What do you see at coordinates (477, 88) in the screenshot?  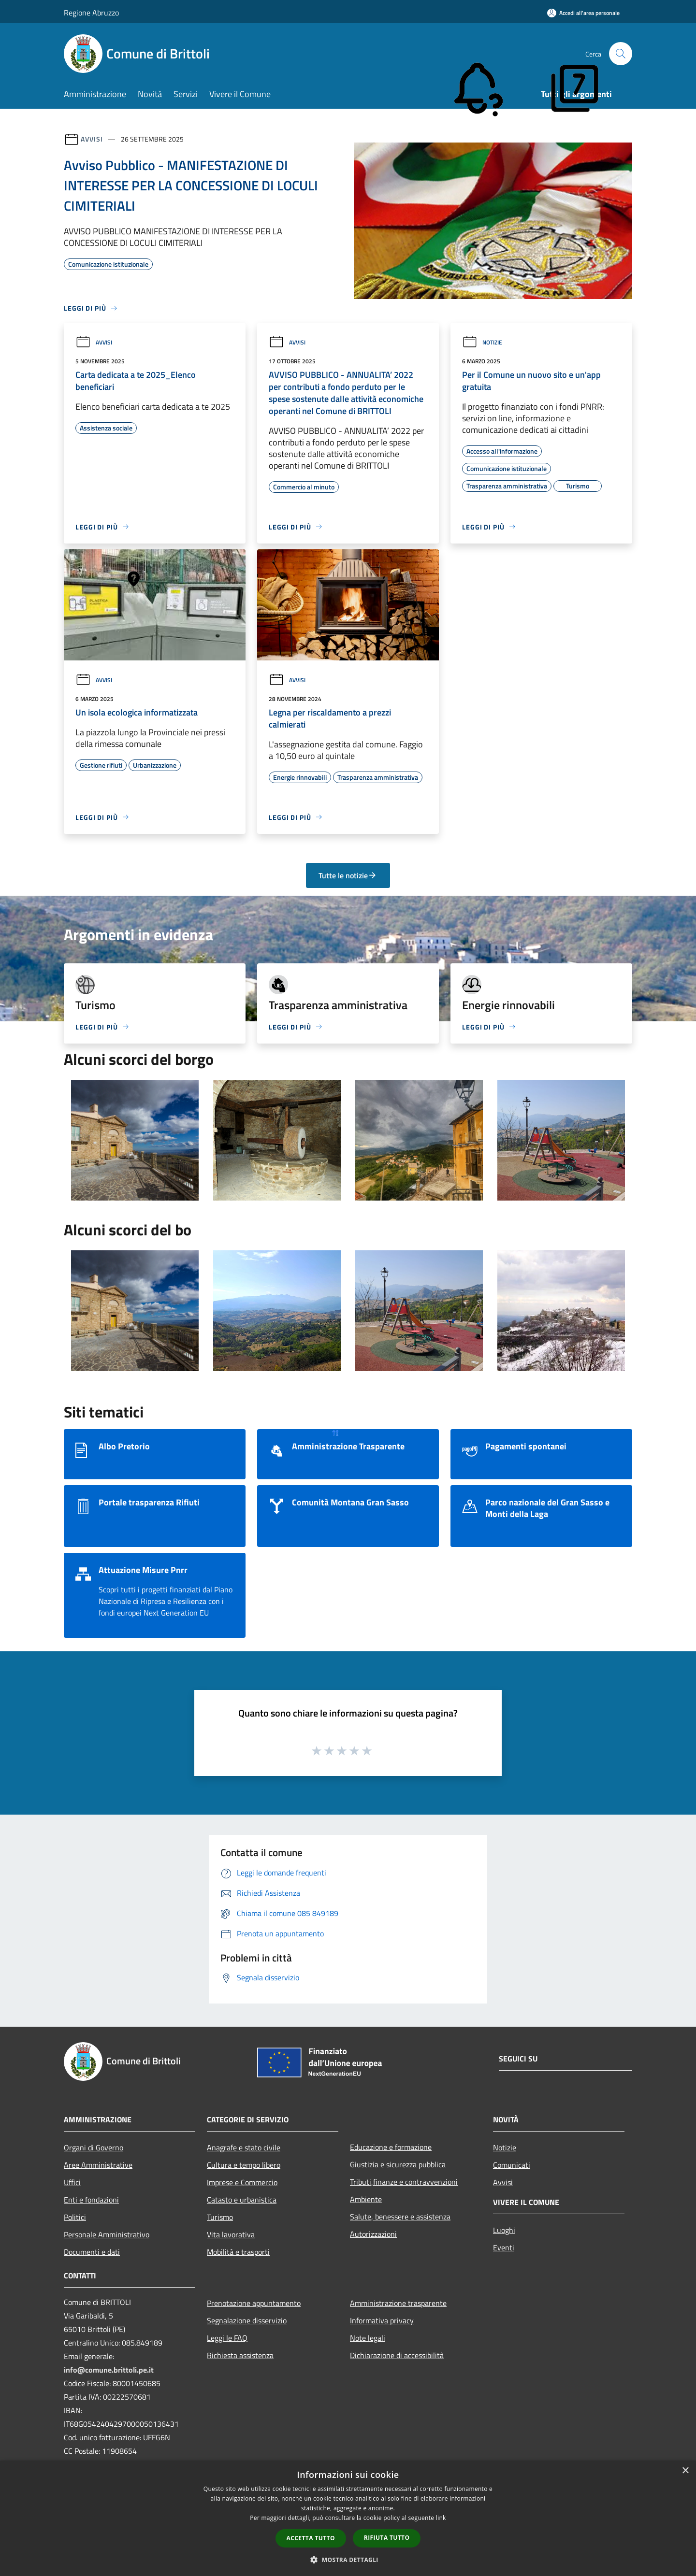 I see `notification settings help or FAQ` at bounding box center [477, 88].